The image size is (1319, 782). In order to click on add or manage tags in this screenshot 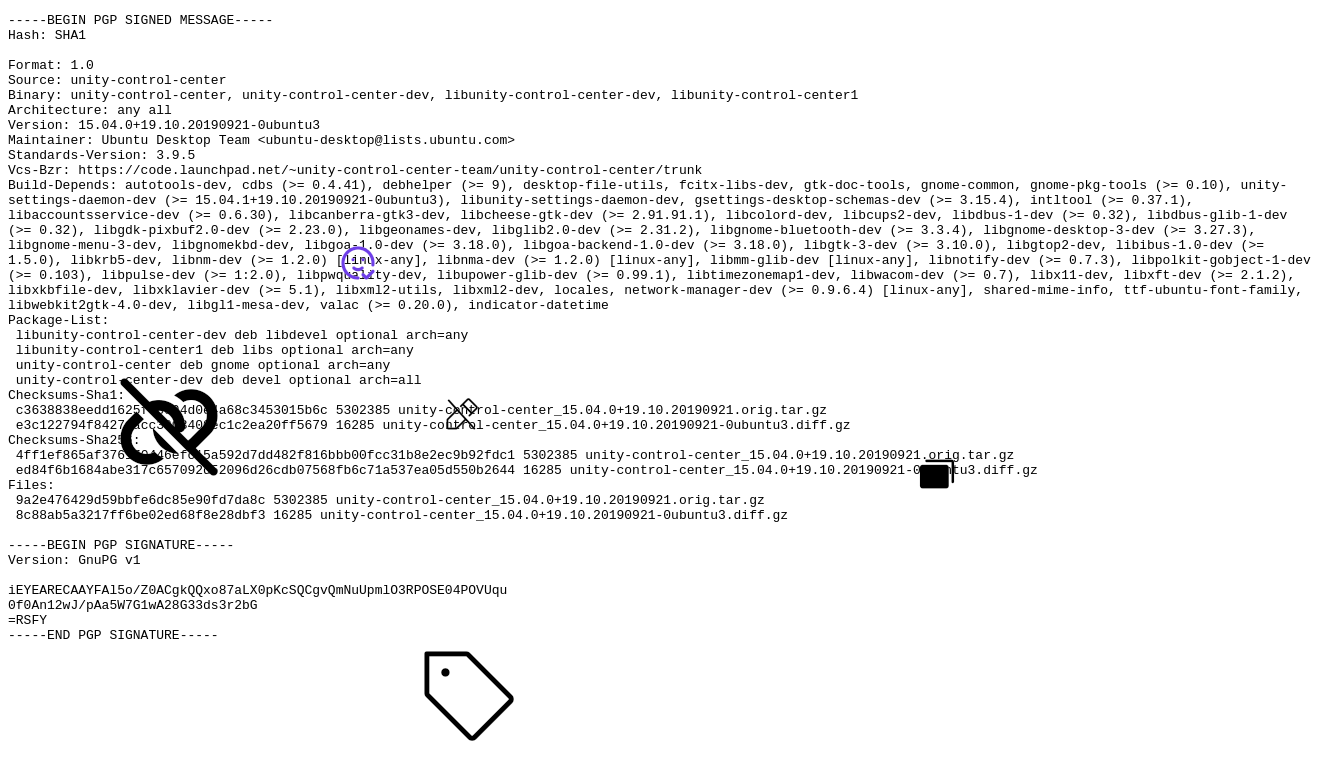, I will do `click(464, 691)`.